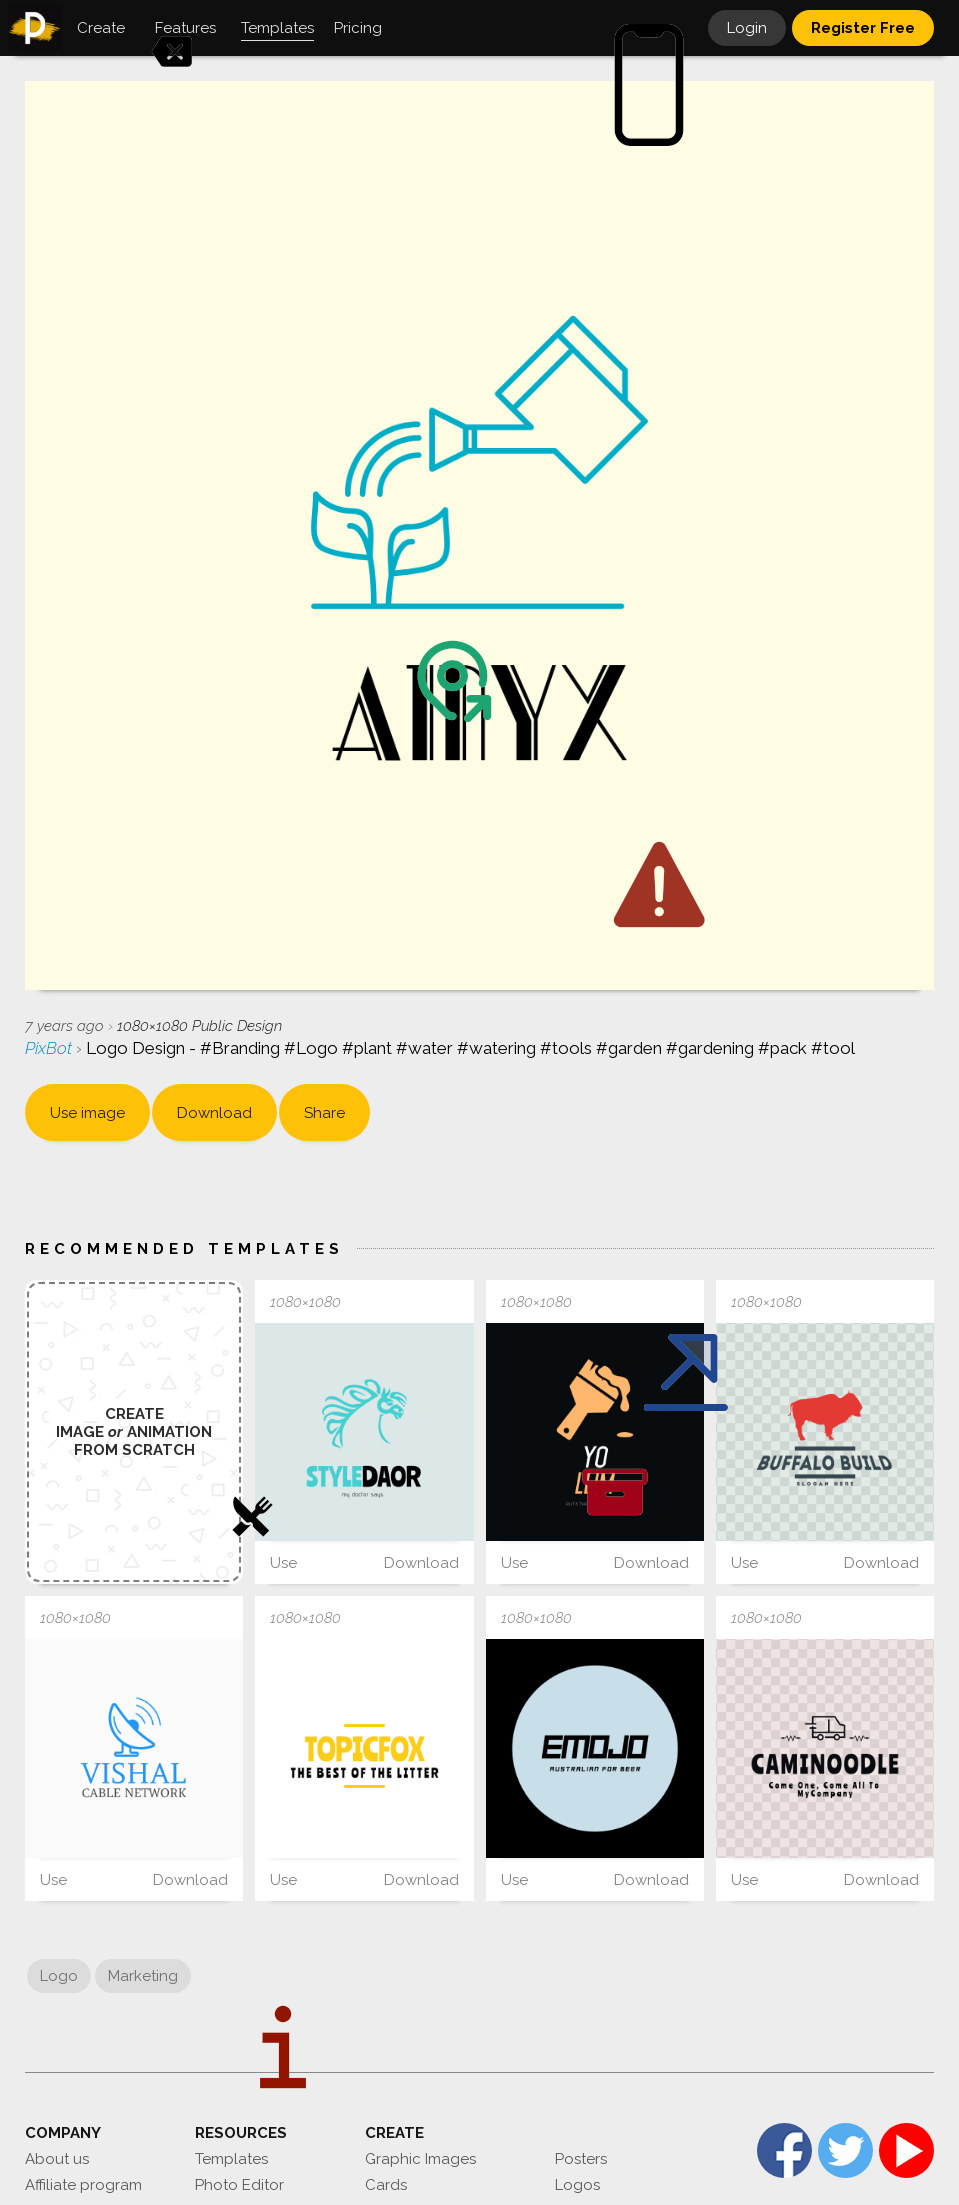 The image size is (959, 2205). Describe the element at coordinates (173, 51) in the screenshot. I see `delete the last character entered` at that location.